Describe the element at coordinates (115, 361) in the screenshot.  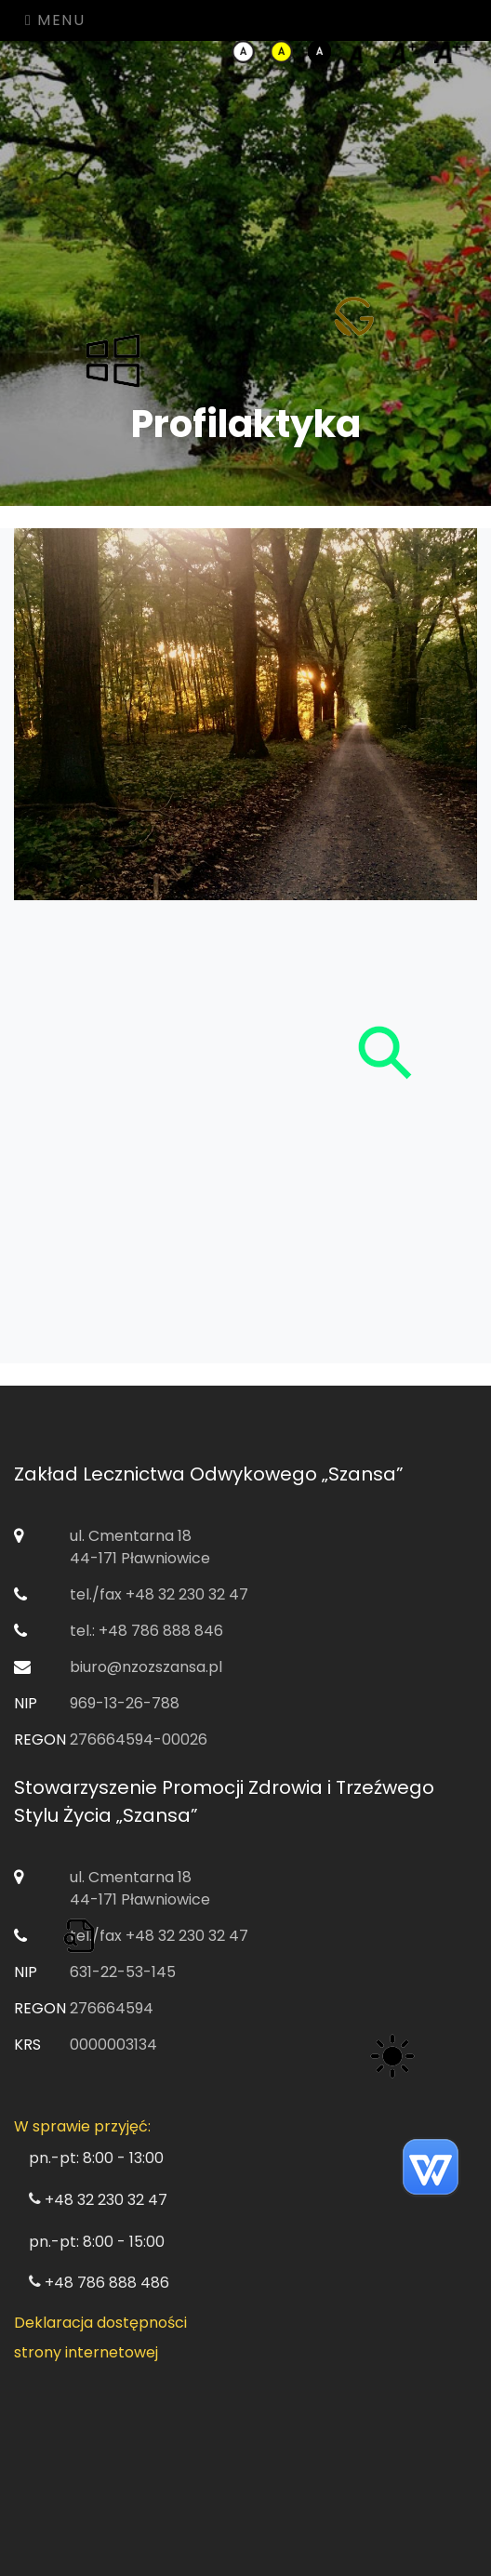
I see `open windows start menu` at that location.